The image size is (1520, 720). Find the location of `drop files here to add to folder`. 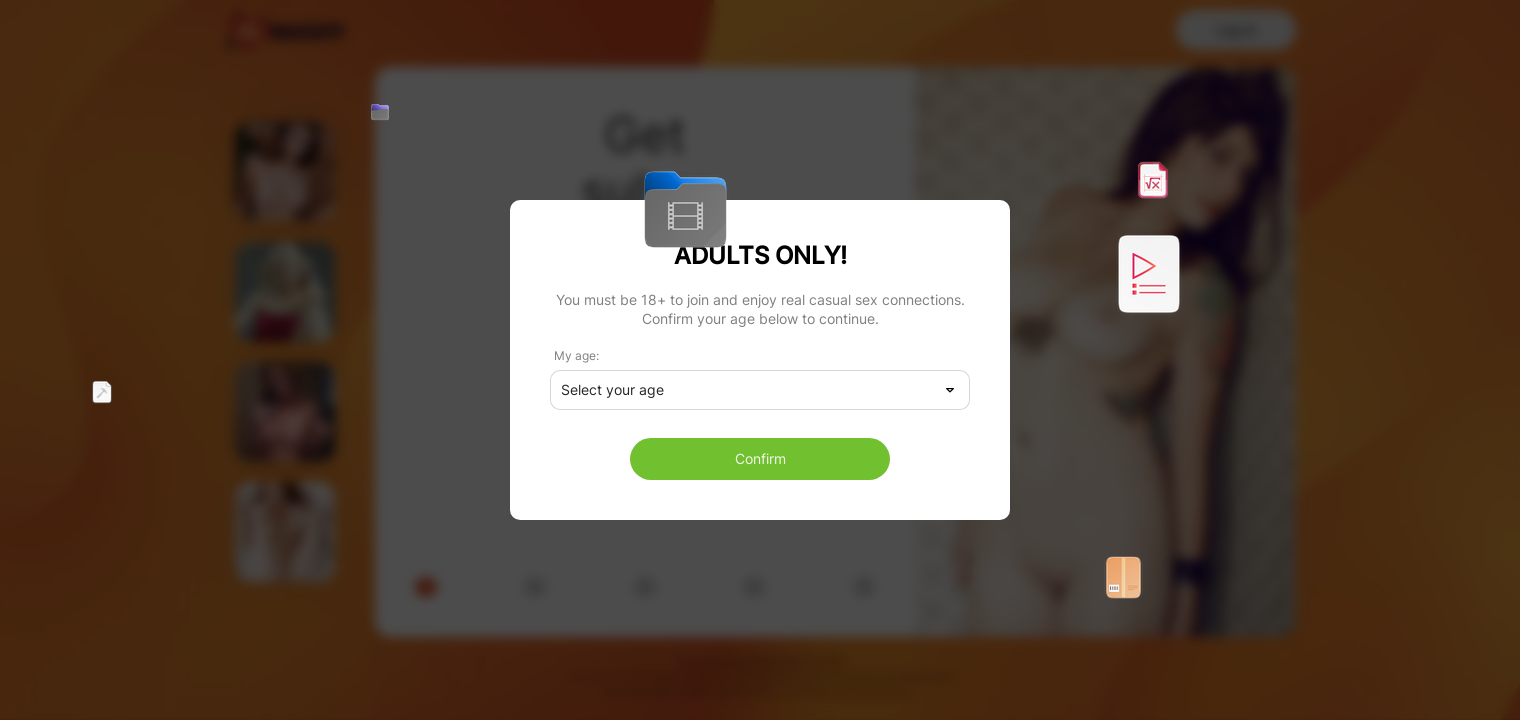

drop files here to add to folder is located at coordinates (380, 112).